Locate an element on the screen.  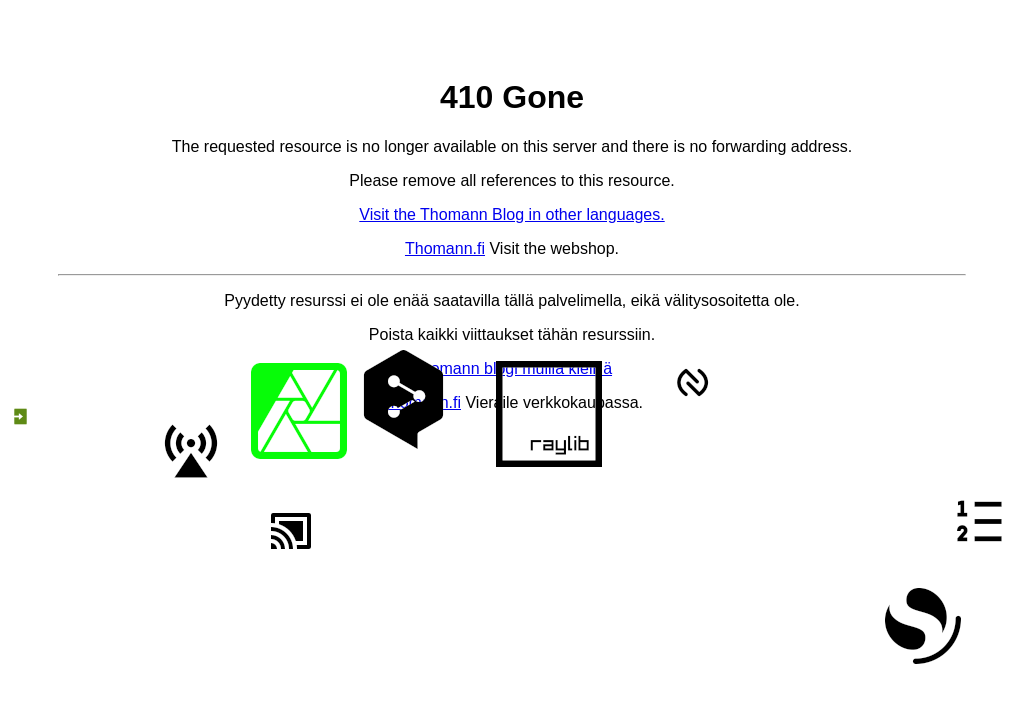
open DeepL translator is located at coordinates (403, 399).